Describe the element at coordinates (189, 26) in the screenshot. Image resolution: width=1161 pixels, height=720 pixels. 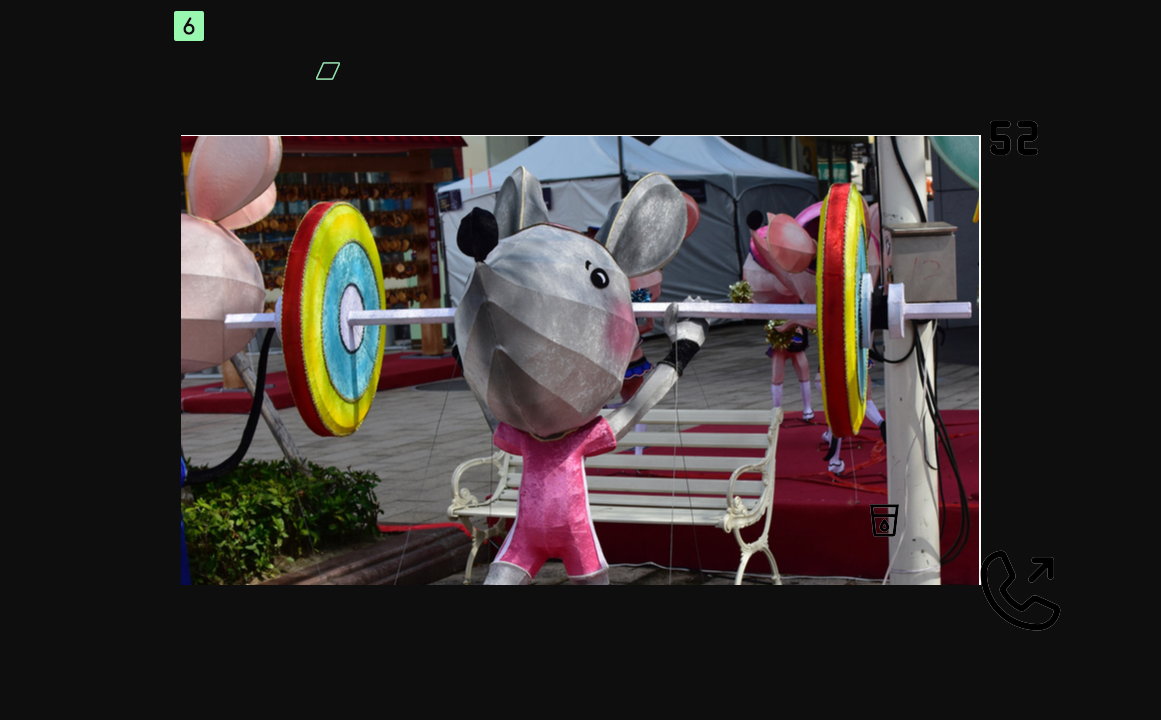
I see `indicates item number six in a list or sequence` at that location.